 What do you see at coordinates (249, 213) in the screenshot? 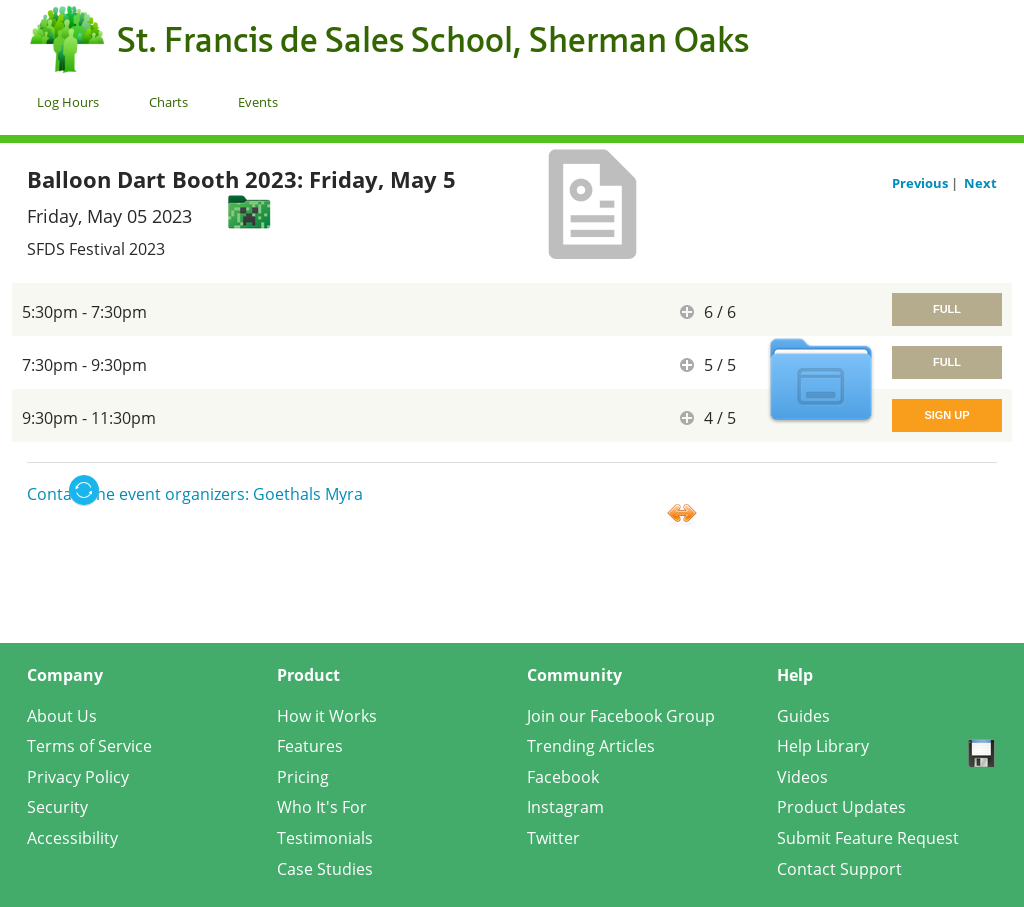
I see `open minecraft game files folder` at bounding box center [249, 213].